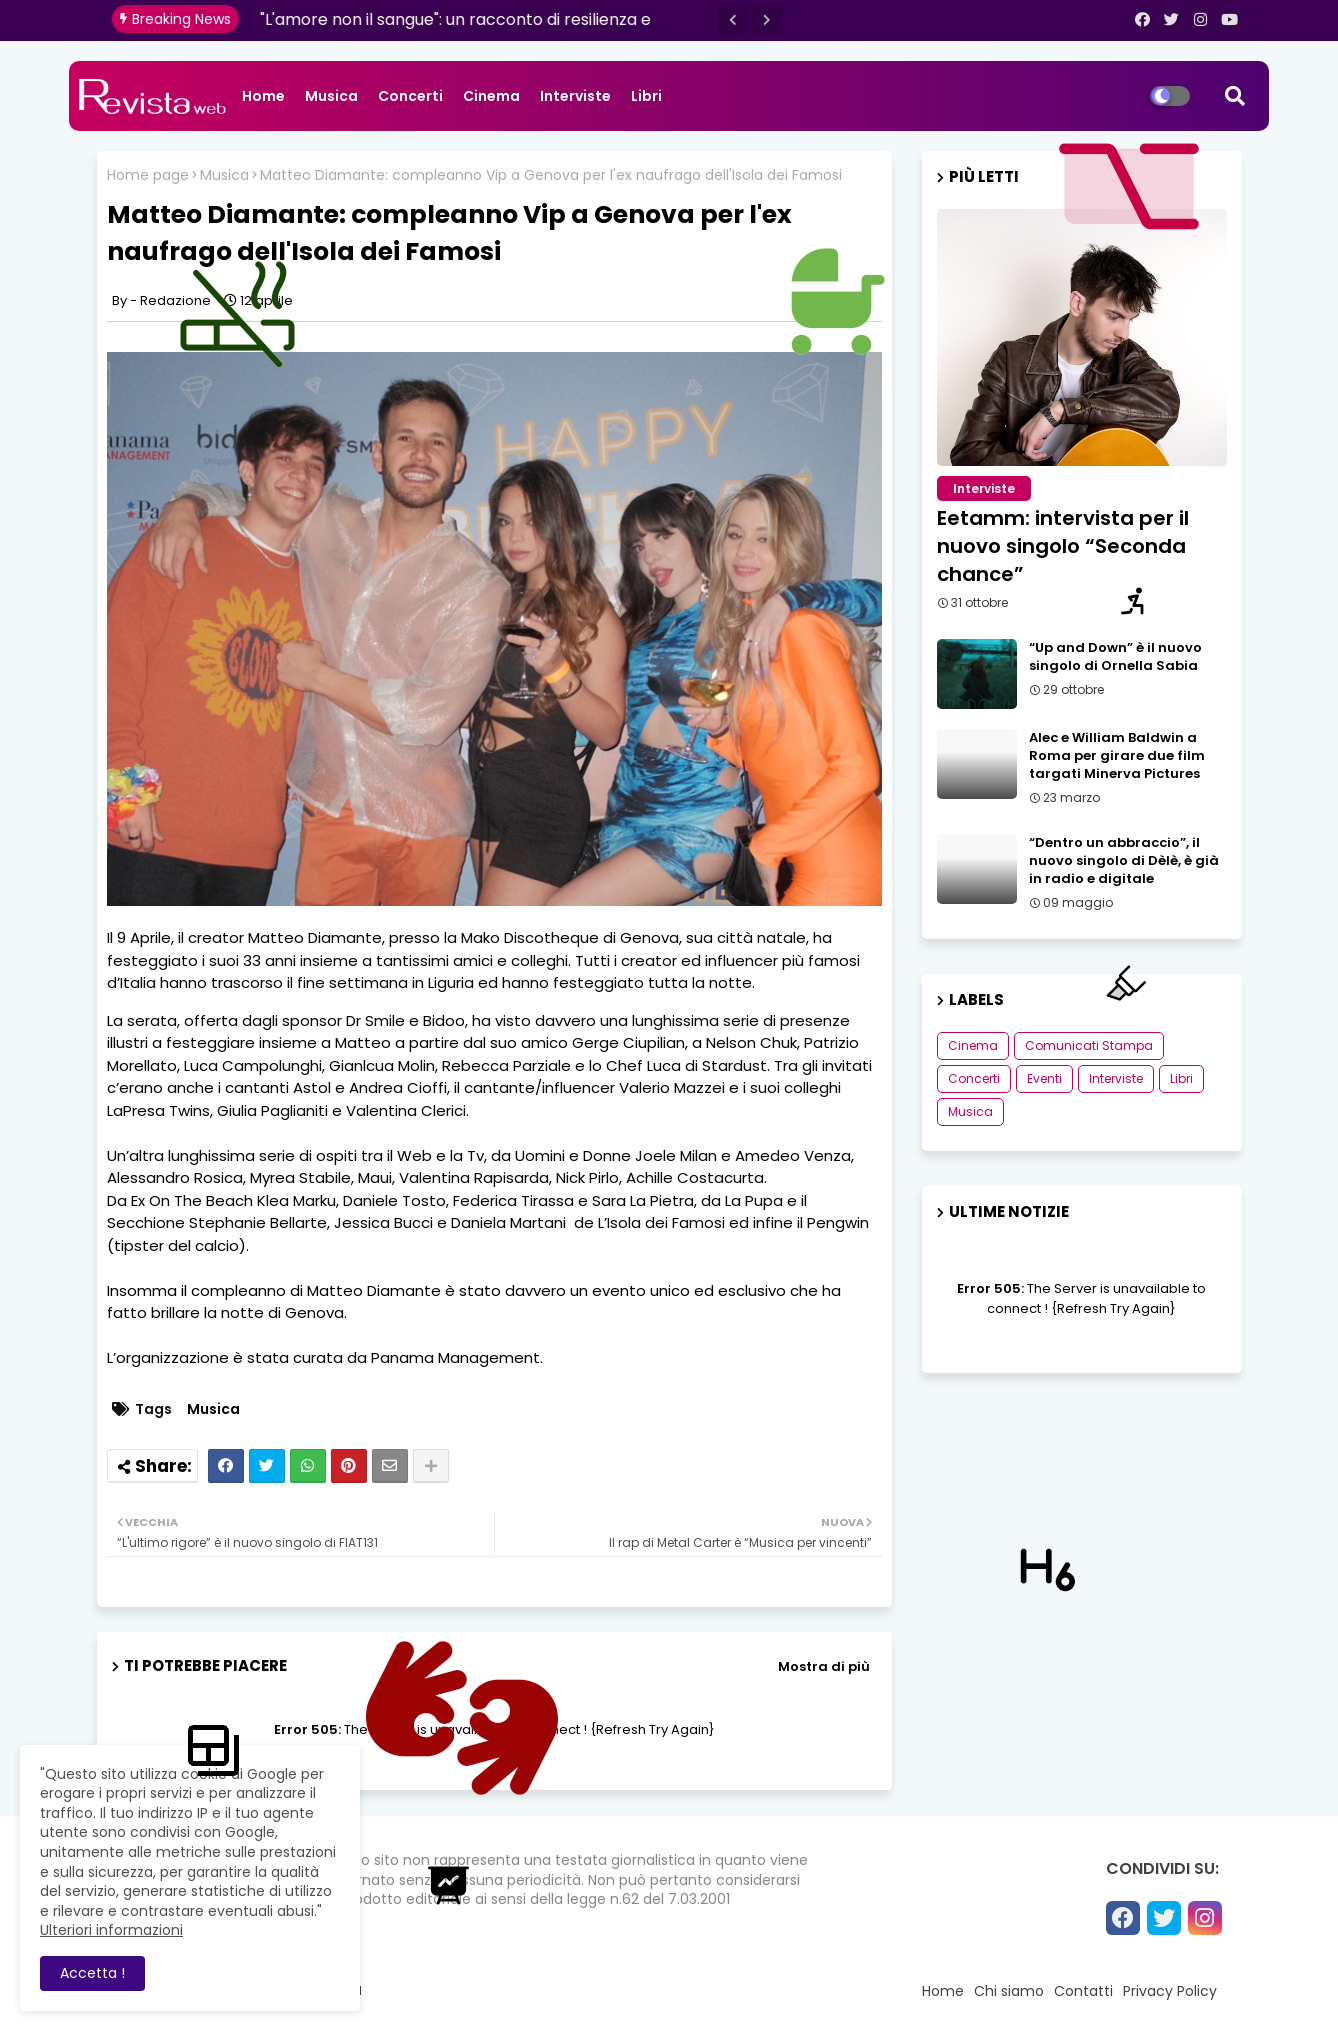 The width and height of the screenshot is (1338, 2031). Describe the element at coordinates (1133, 601) in the screenshot. I see `access stretching exercises or warm-up routines` at that location.